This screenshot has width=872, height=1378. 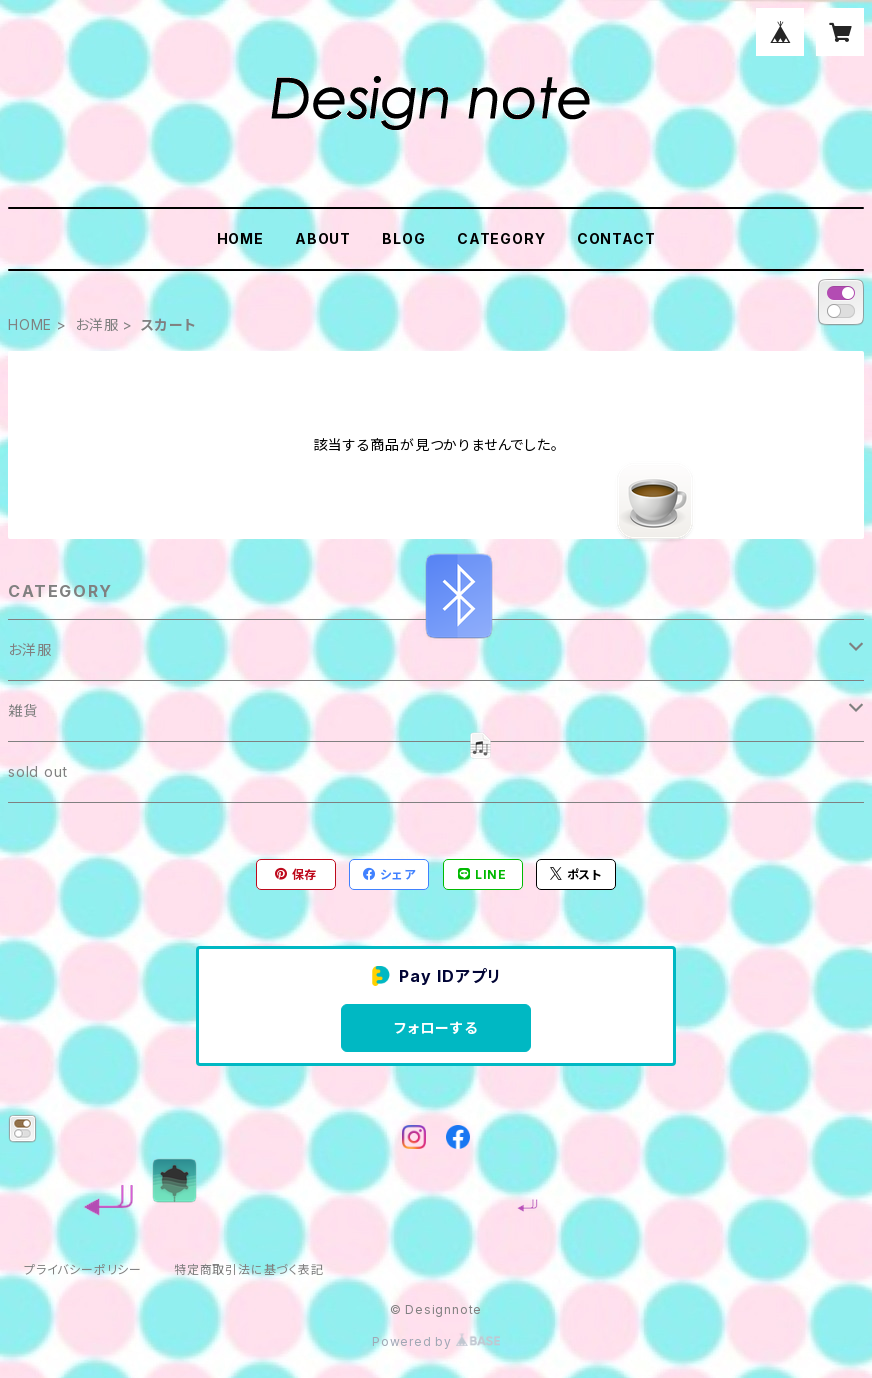 I want to click on launch the minesweeper game, so click(x=174, y=1180).